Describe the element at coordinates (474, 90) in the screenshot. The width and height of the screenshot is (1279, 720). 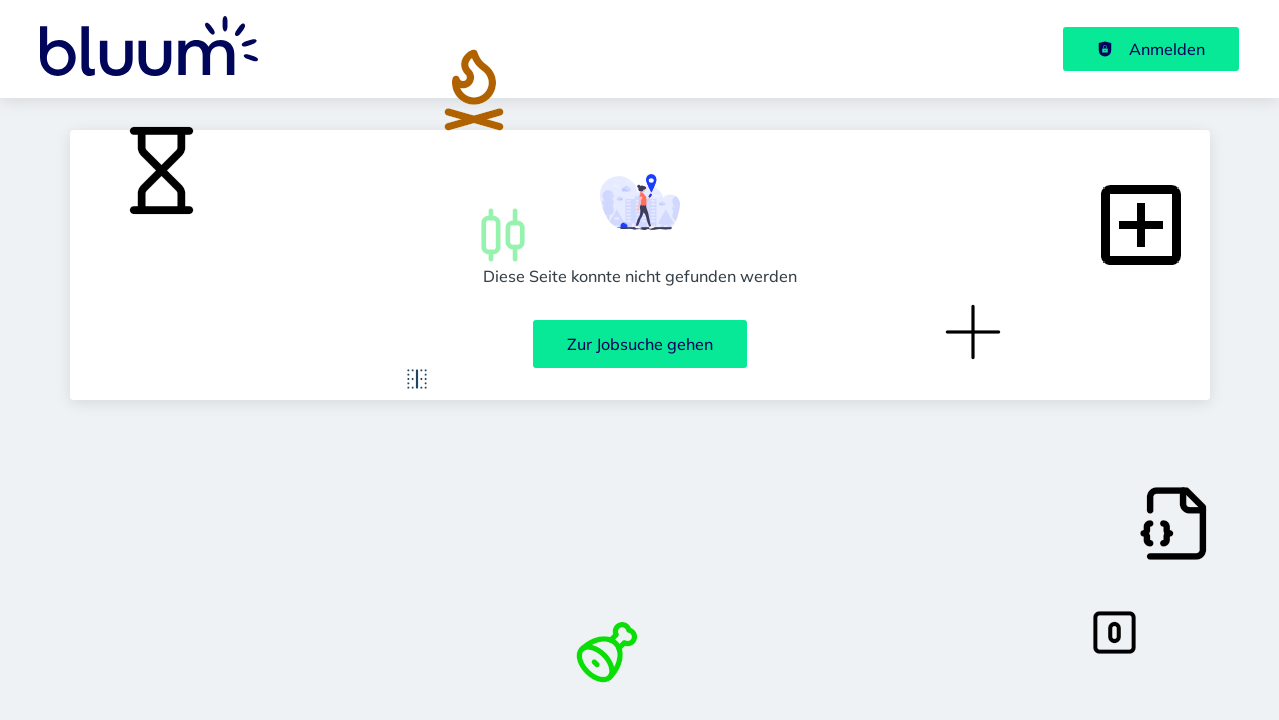
I see `start a campfire or outdoor activity mode` at that location.